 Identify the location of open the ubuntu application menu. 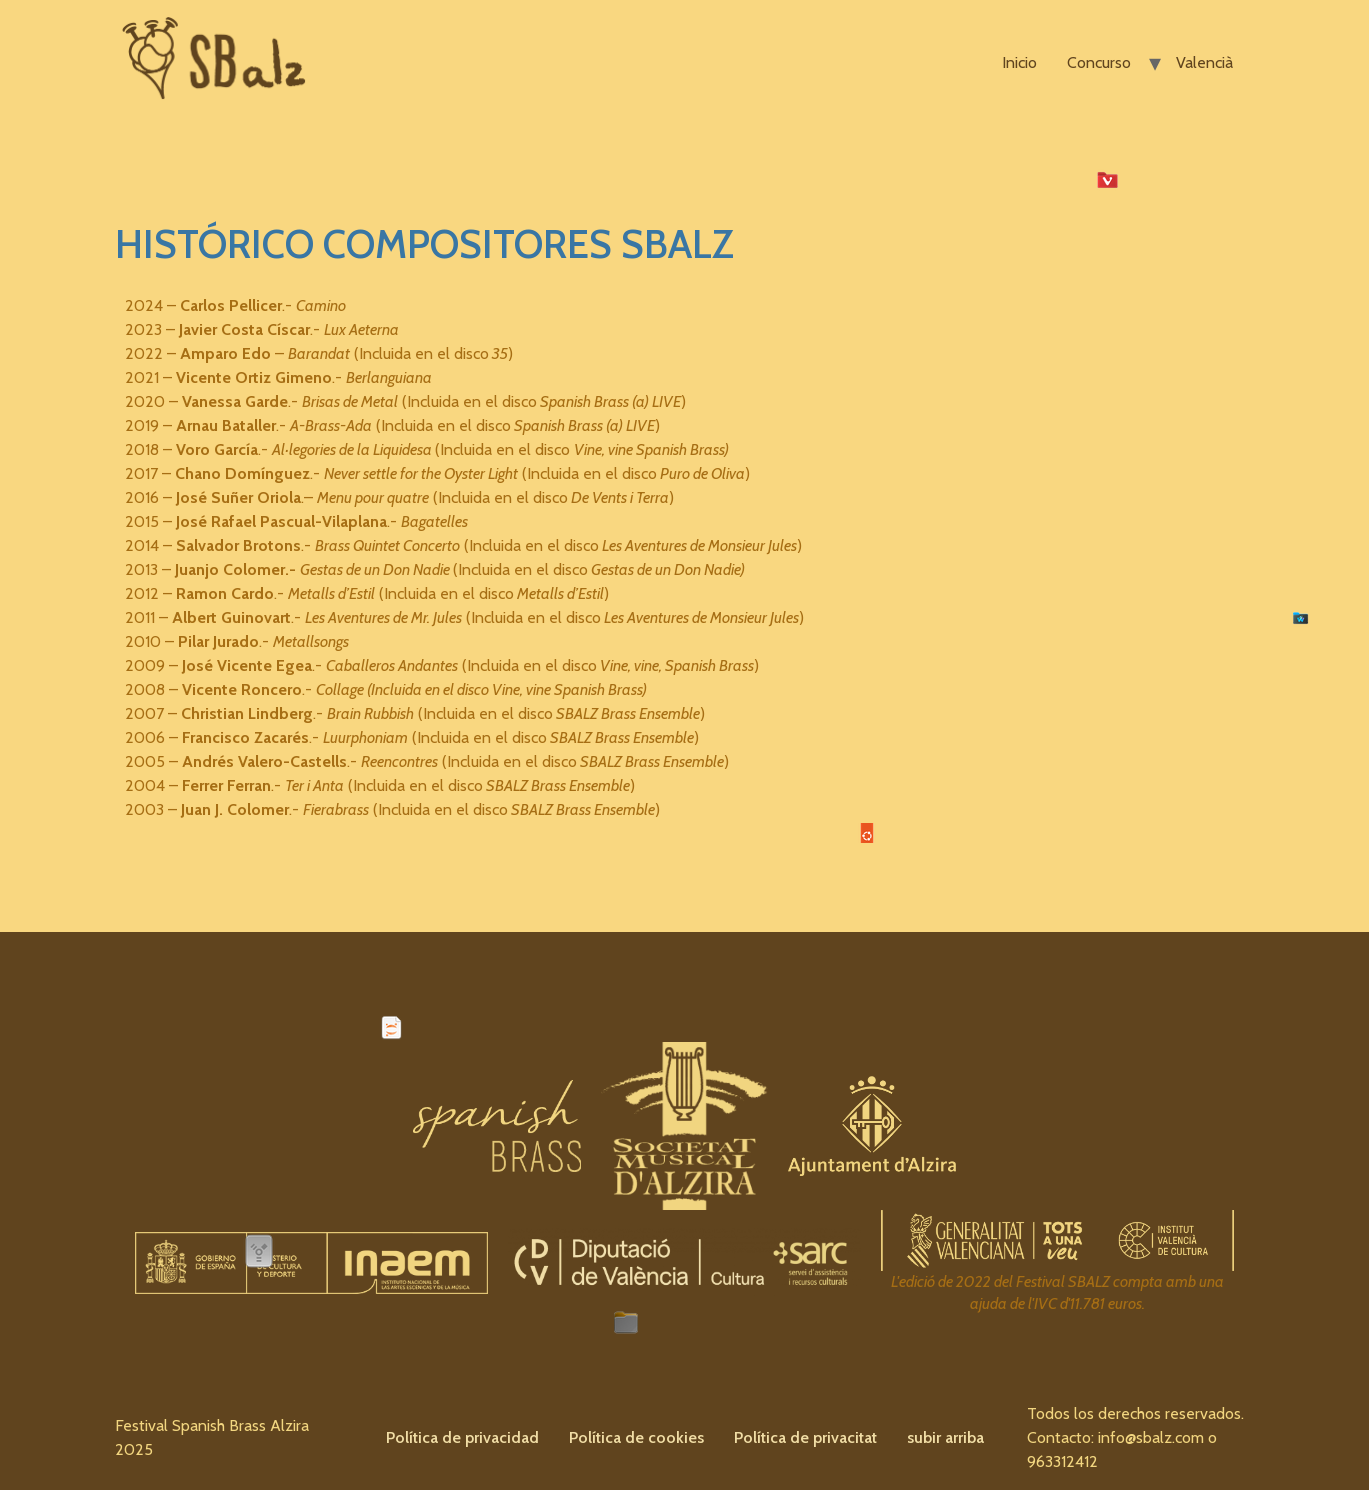
(867, 833).